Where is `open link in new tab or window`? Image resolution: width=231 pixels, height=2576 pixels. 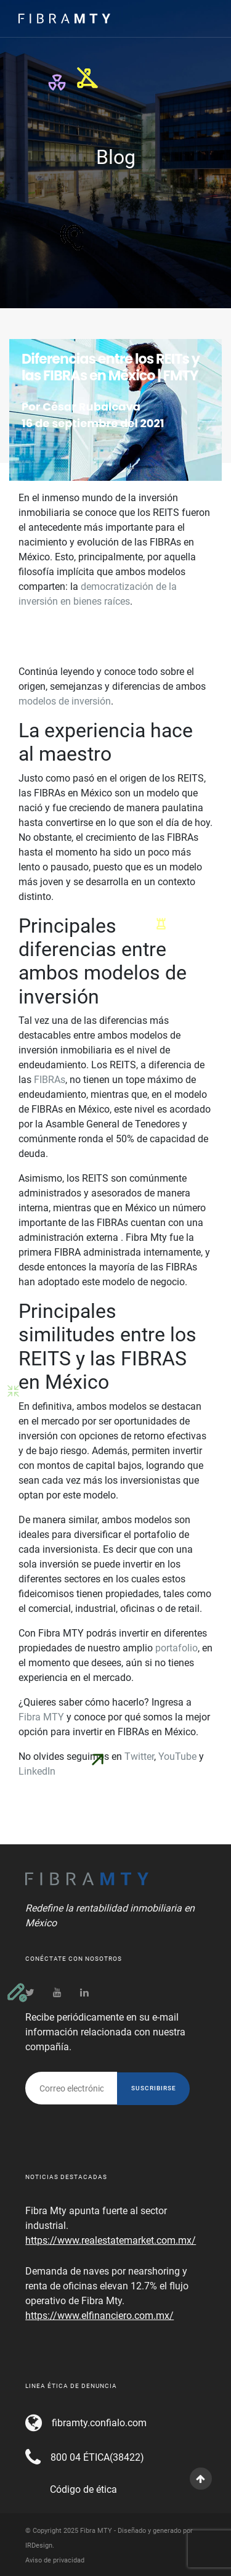 open link in new tab or window is located at coordinates (97, 1759).